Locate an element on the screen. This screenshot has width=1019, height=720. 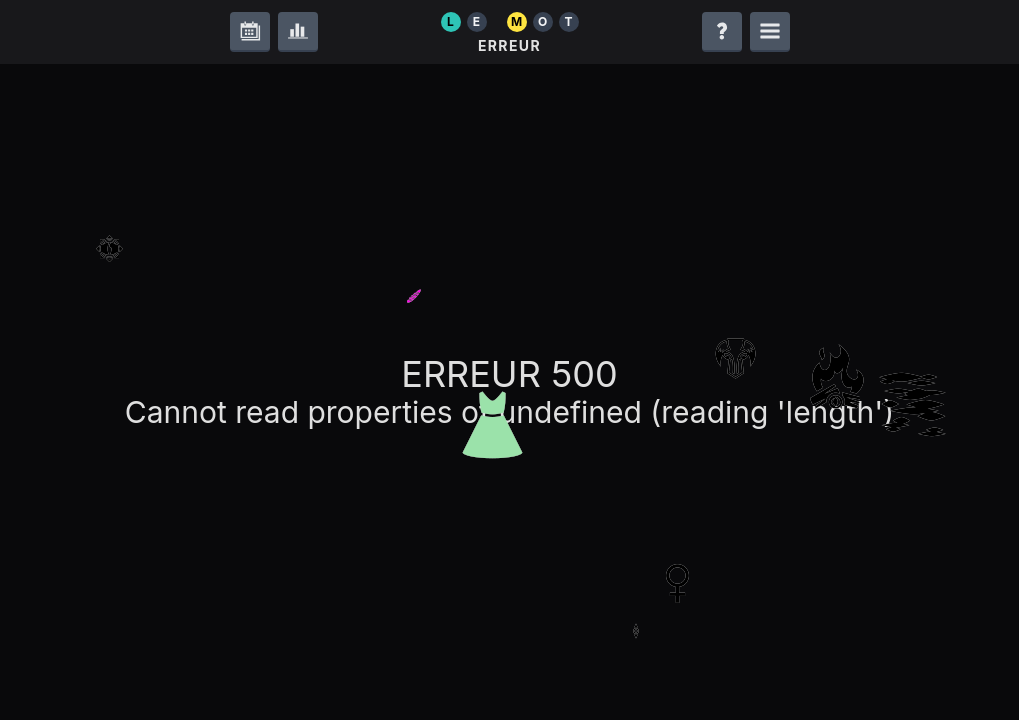
access camping or outdoor activity features is located at coordinates (835, 376).